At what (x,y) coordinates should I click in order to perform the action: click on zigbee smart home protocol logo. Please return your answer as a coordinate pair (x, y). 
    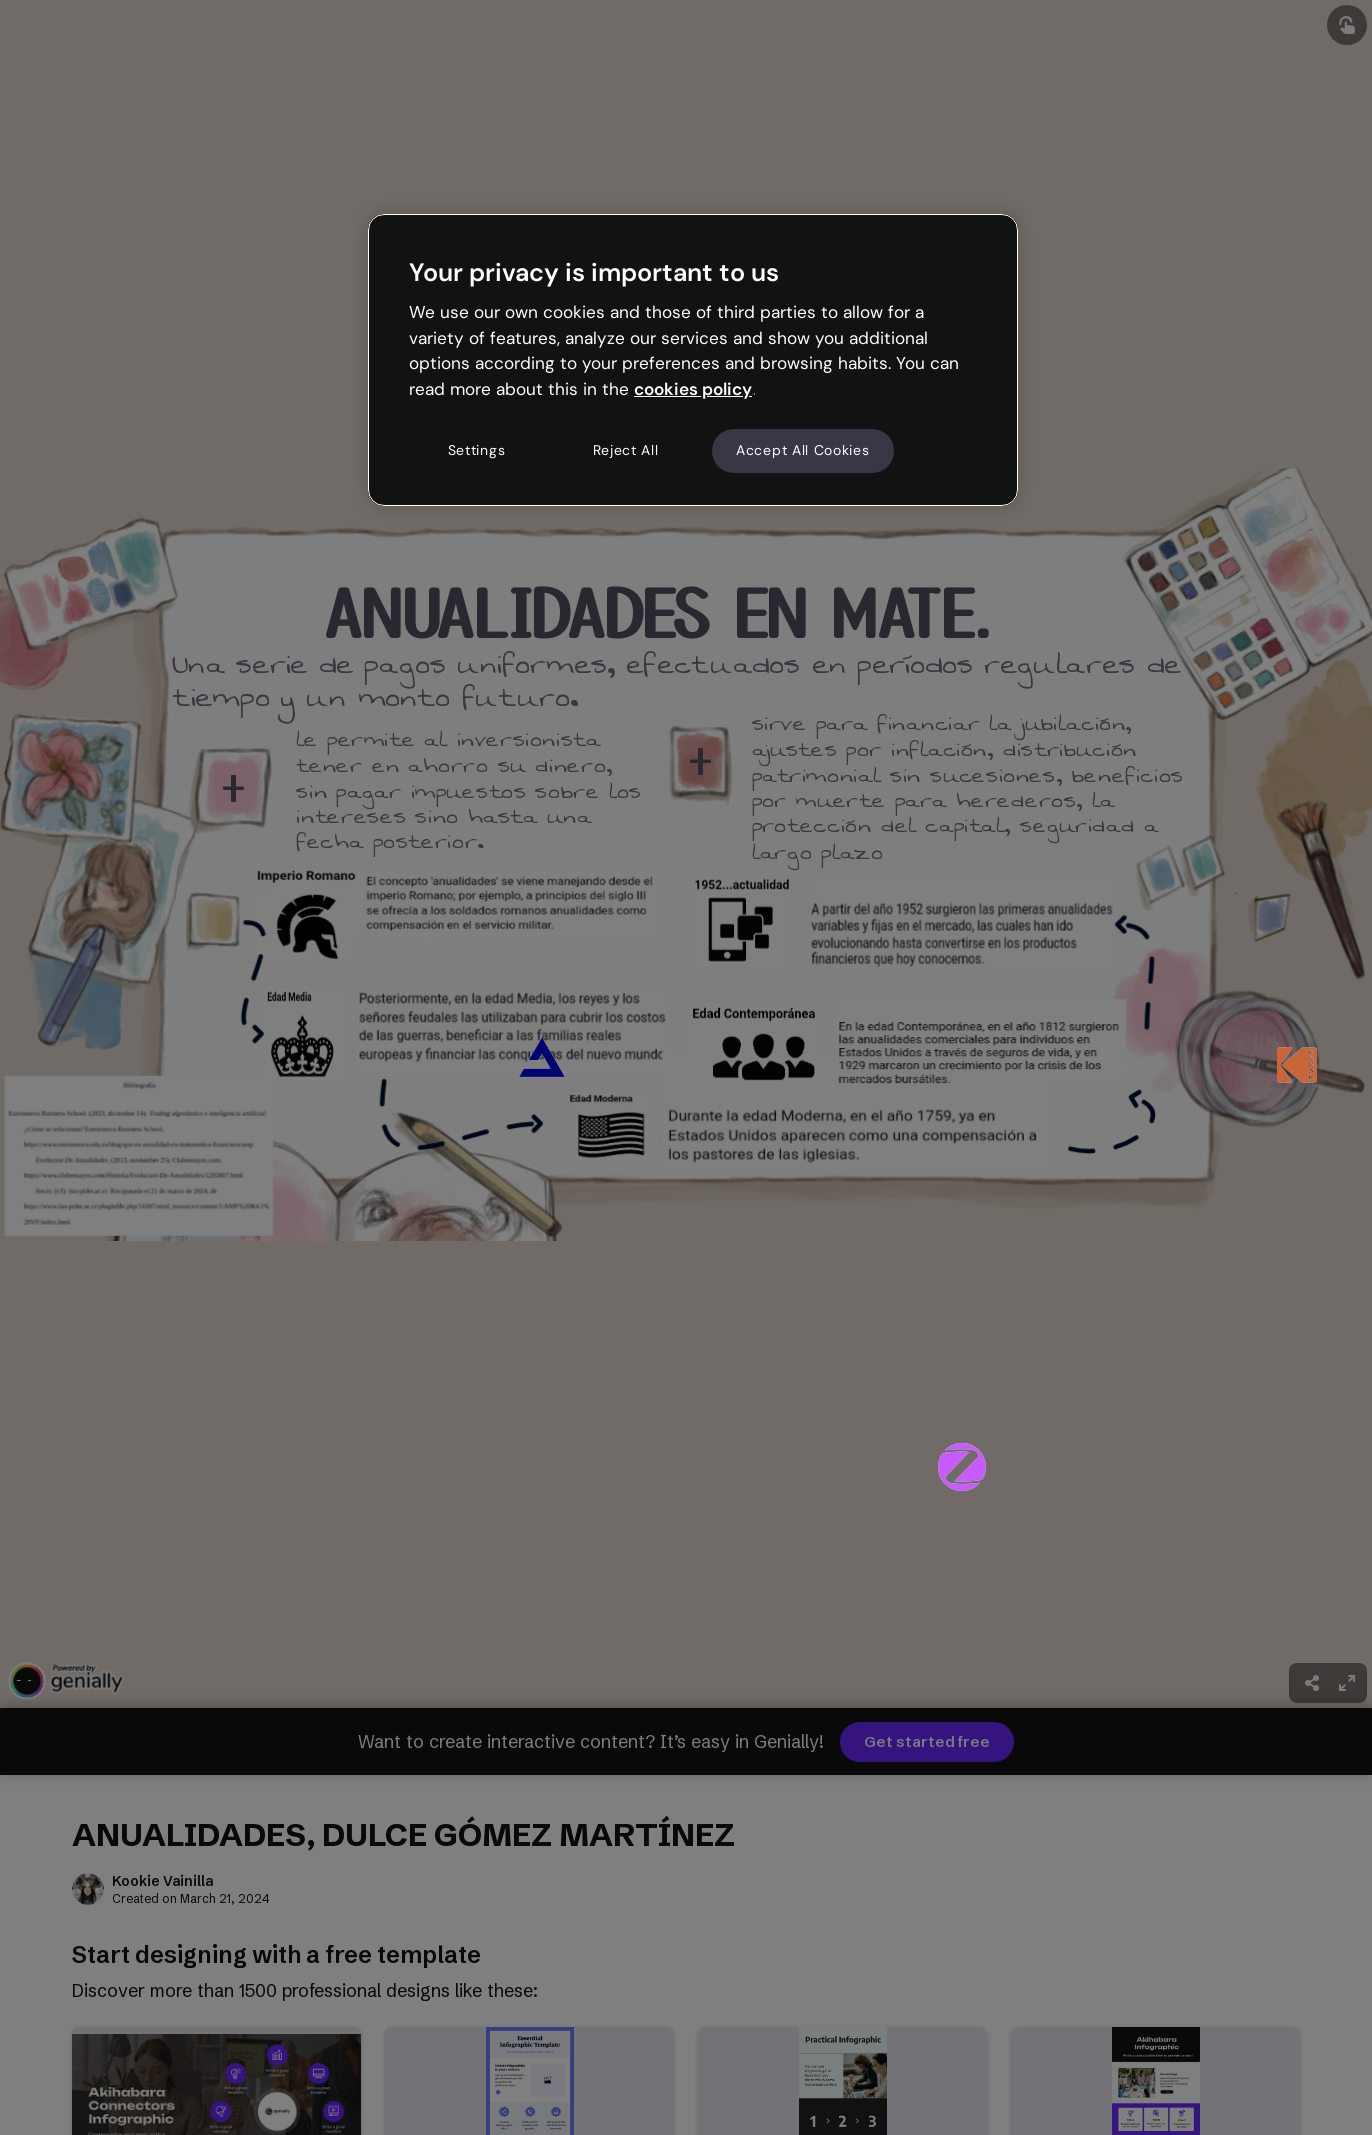
    Looking at the image, I should click on (962, 1467).